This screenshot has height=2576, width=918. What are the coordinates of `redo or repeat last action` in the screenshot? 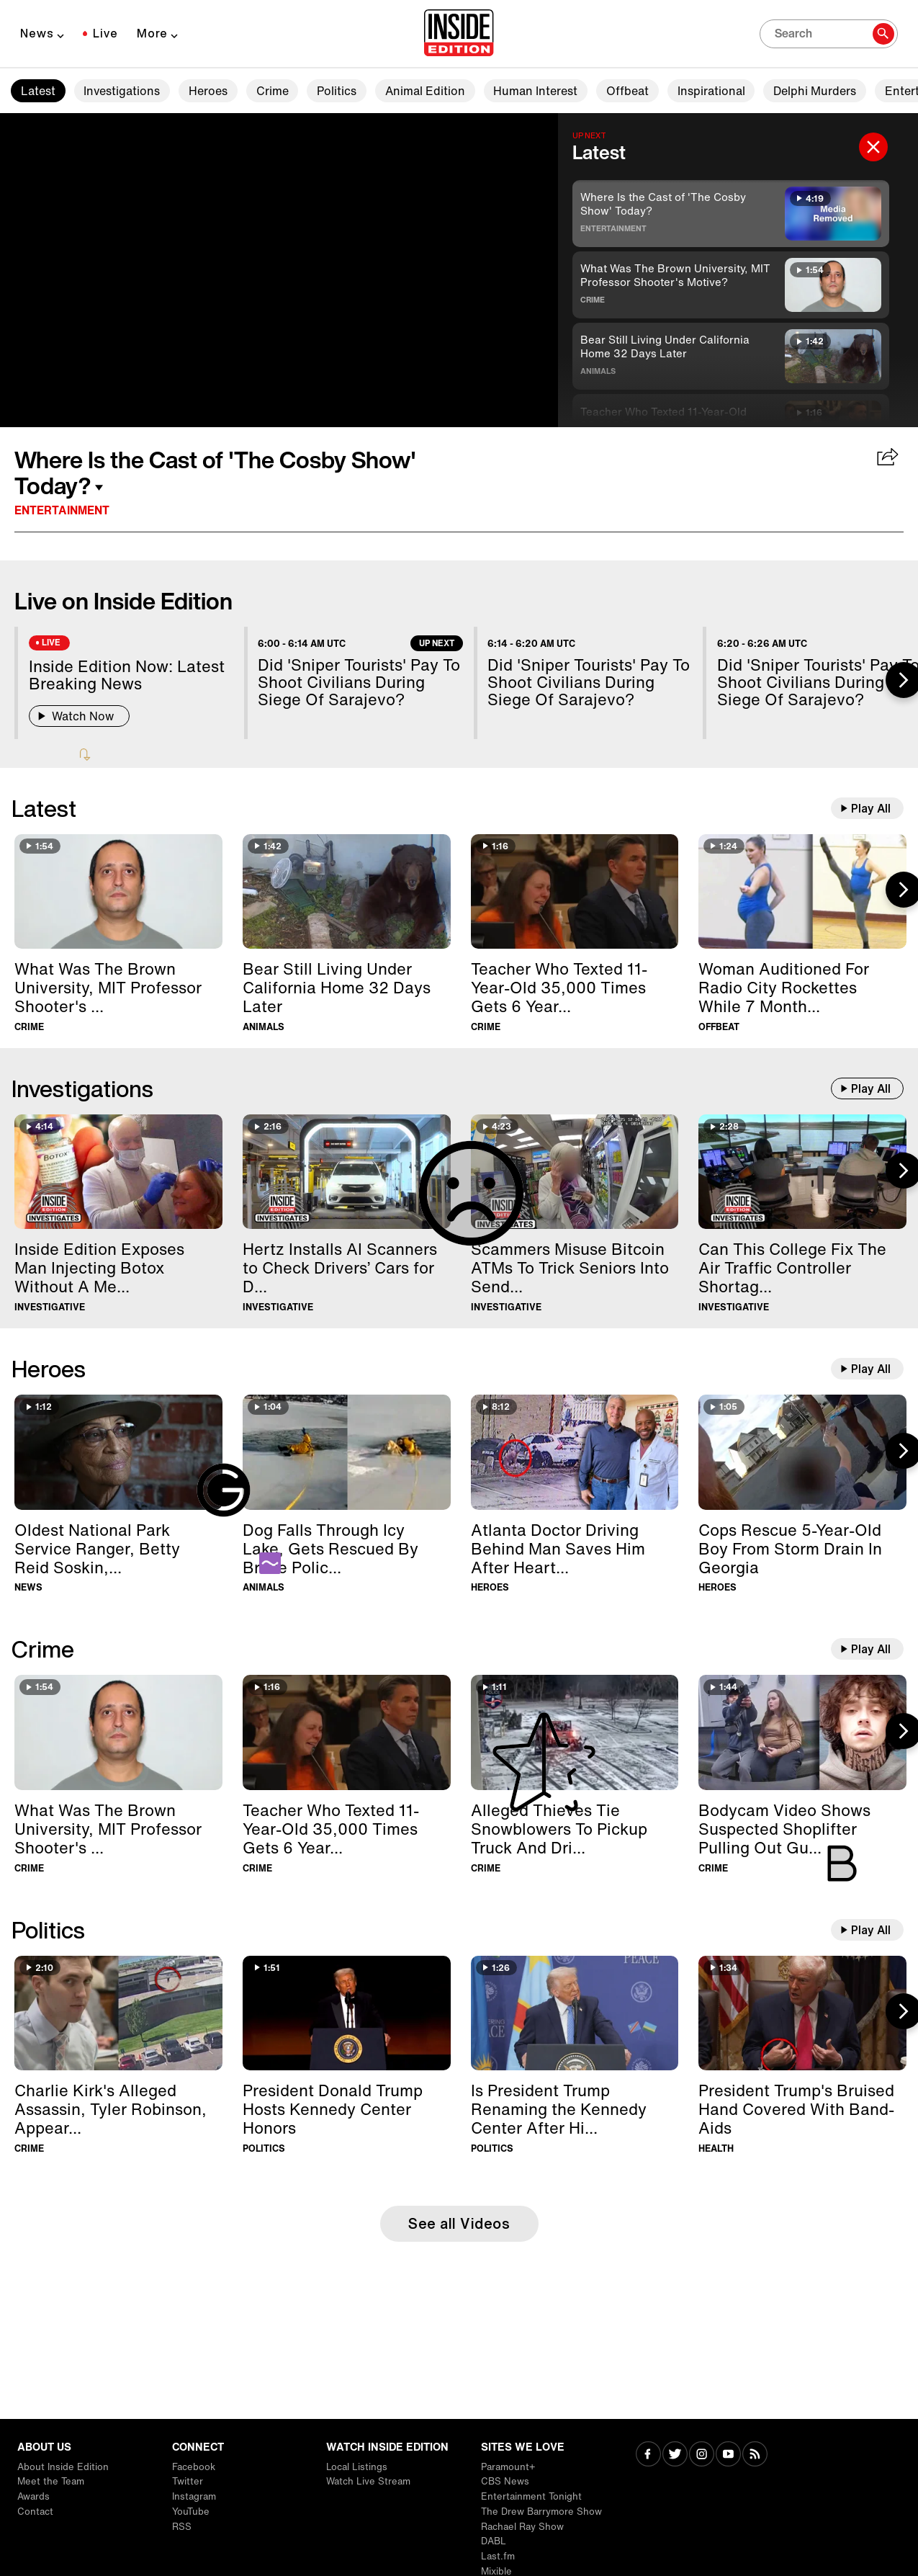 It's located at (84, 754).